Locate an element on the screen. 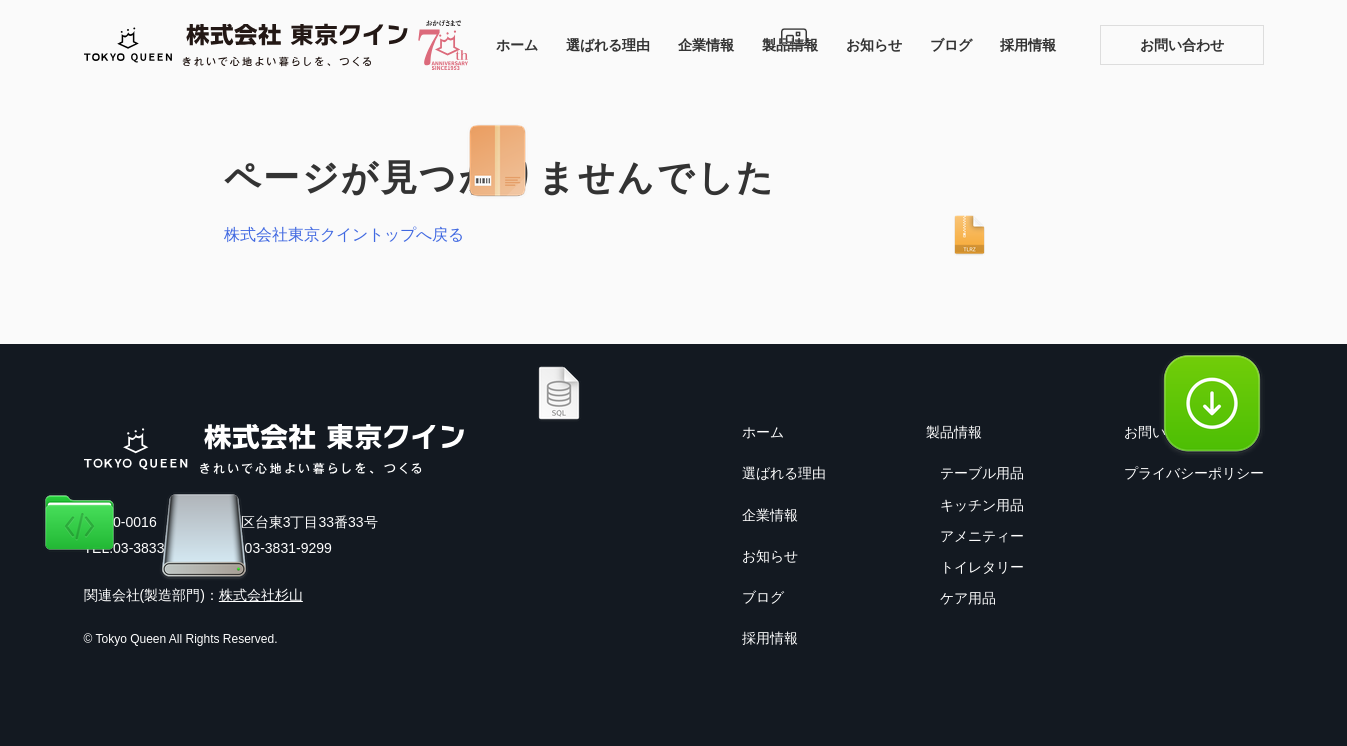 The width and height of the screenshot is (1347, 746). open your code projects folder is located at coordinates (79, 522).